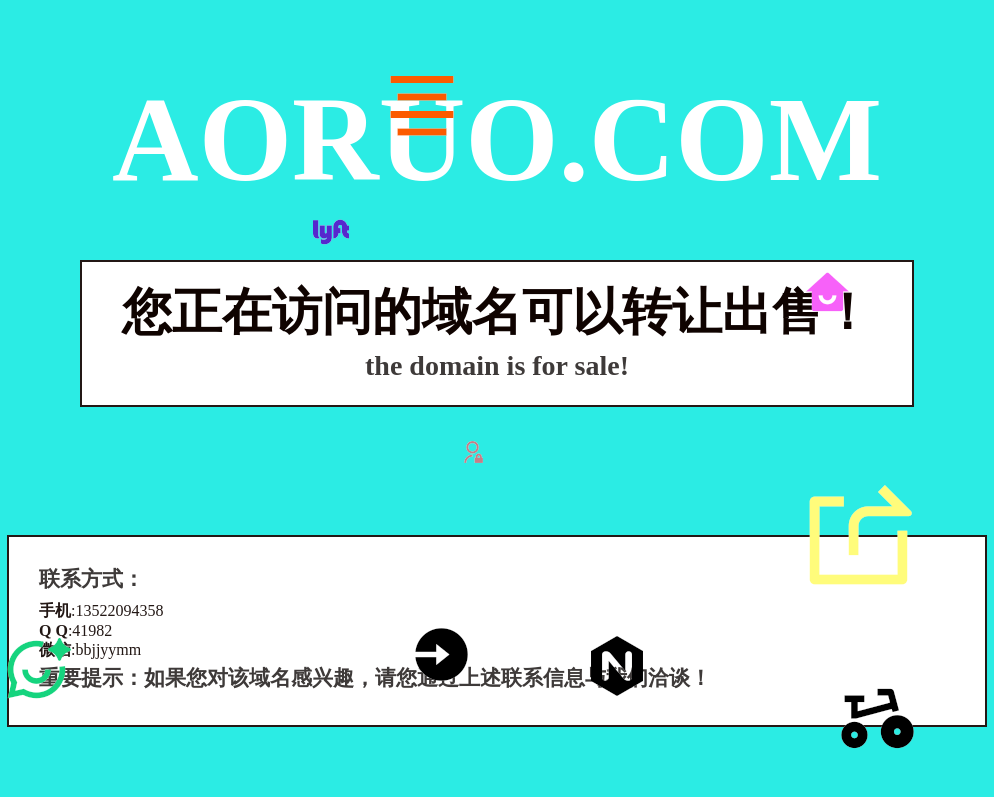  What do you see at coordinates (36, 669) in the screenshot?
I see `start a conversation with AI assistant` at bounding box center [36, 669].